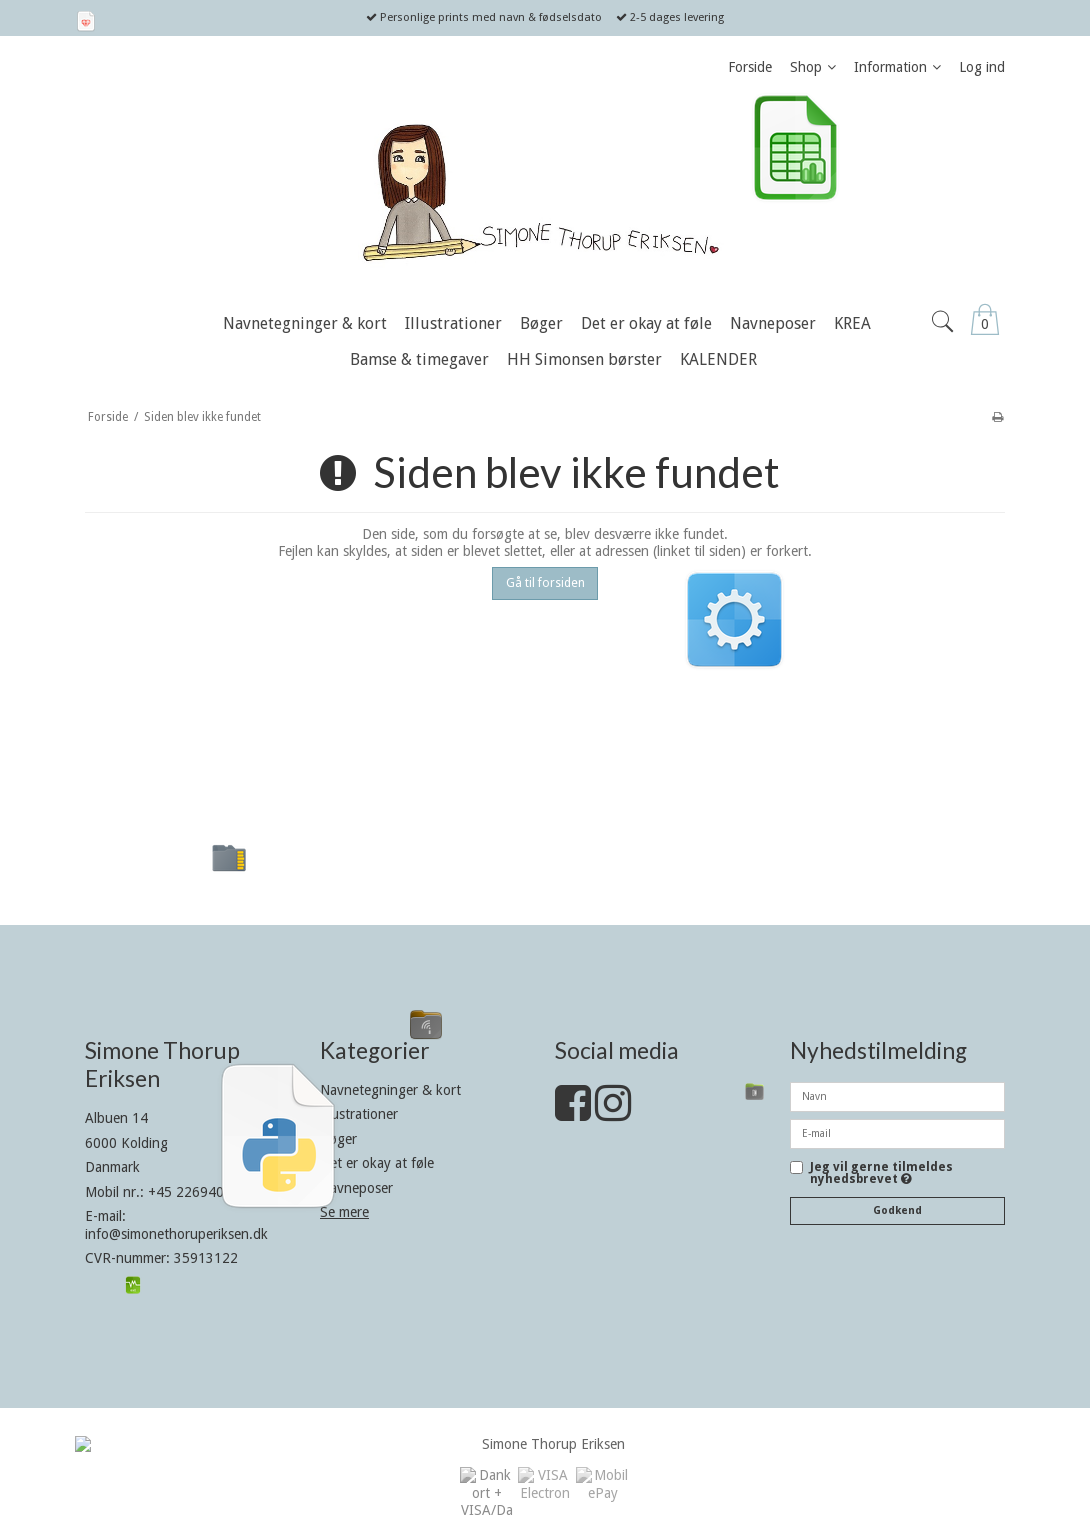  I want to click on open templates folder, so click(754, 1091).